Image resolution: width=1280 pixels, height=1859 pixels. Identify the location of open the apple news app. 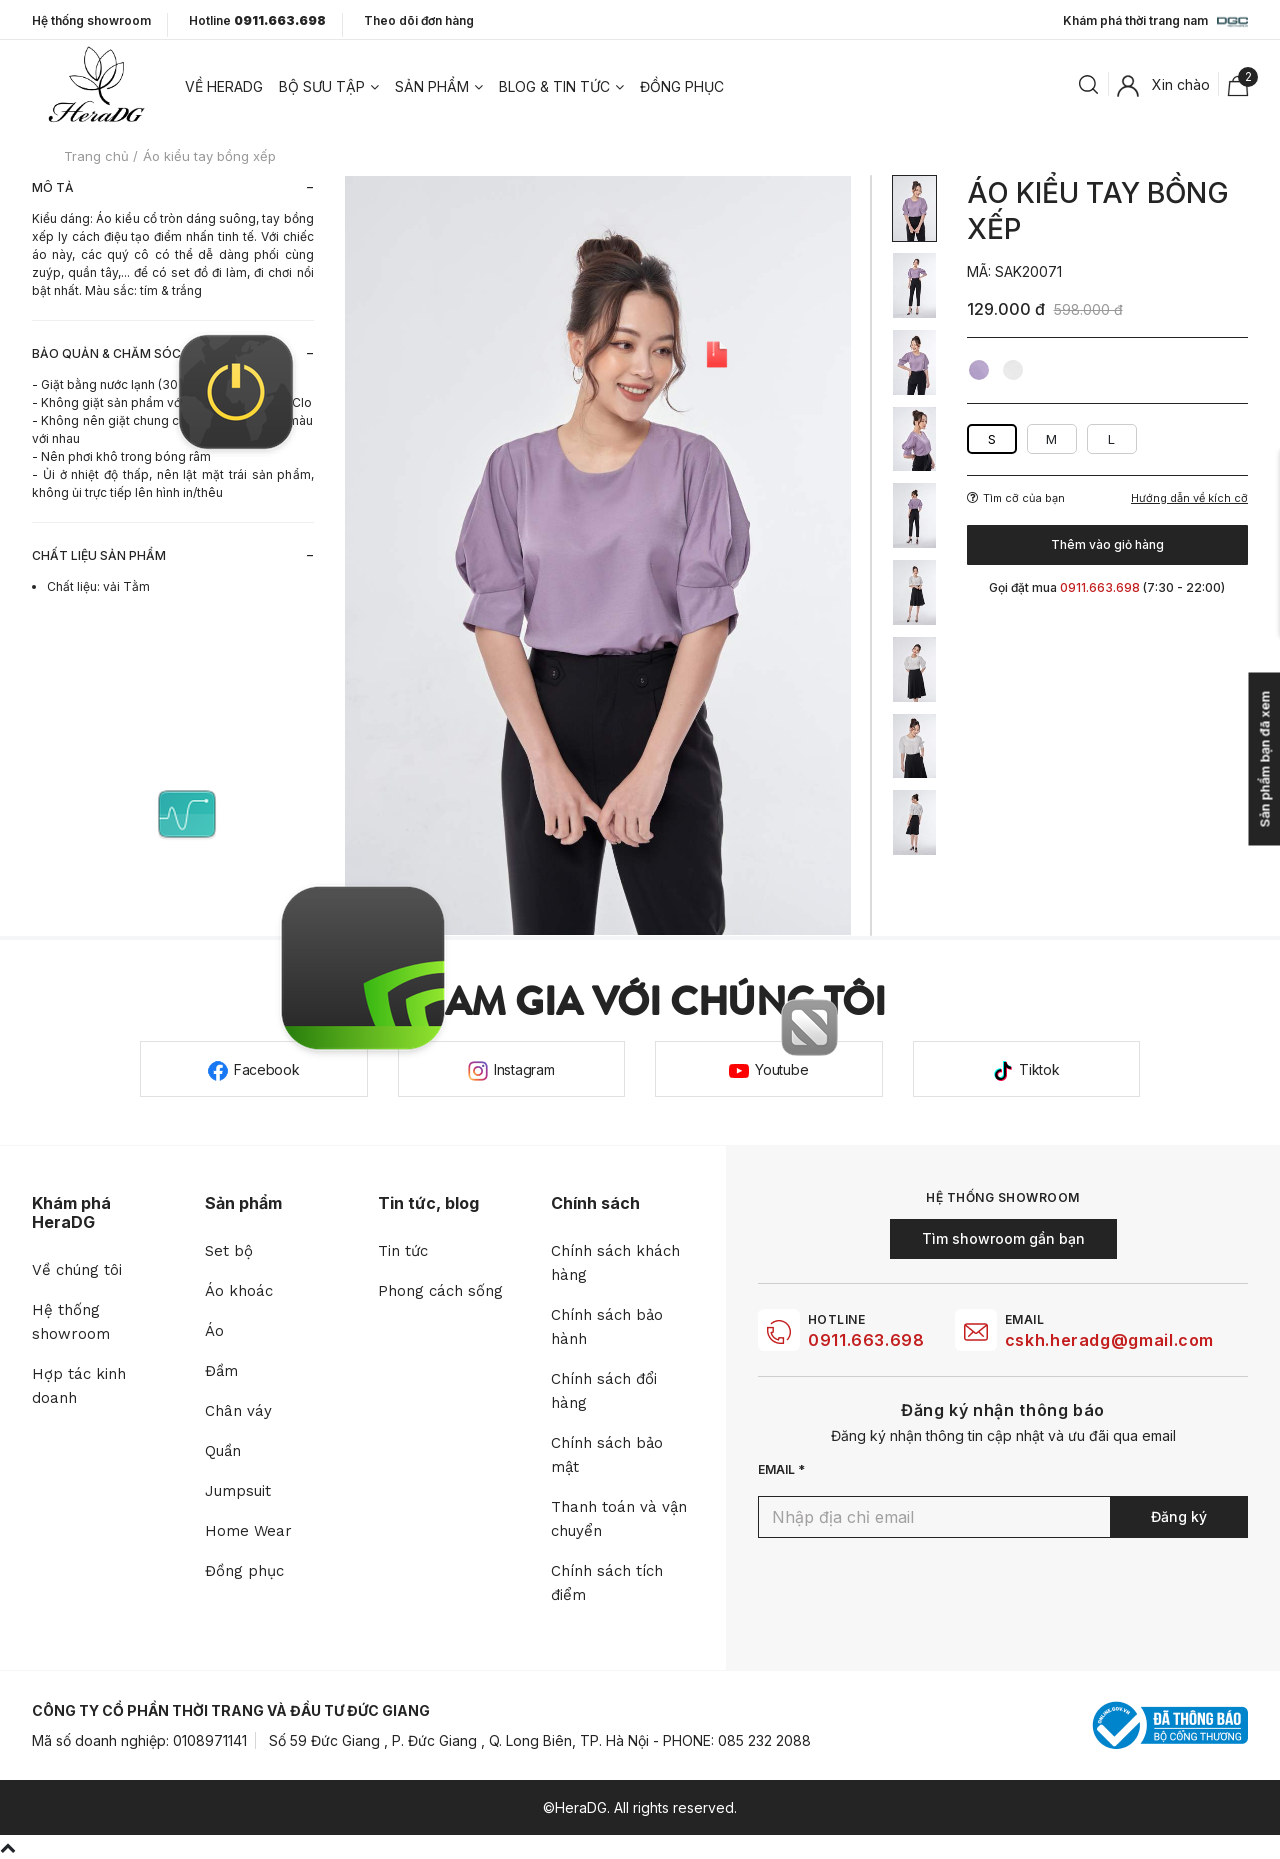
(809, 1027).